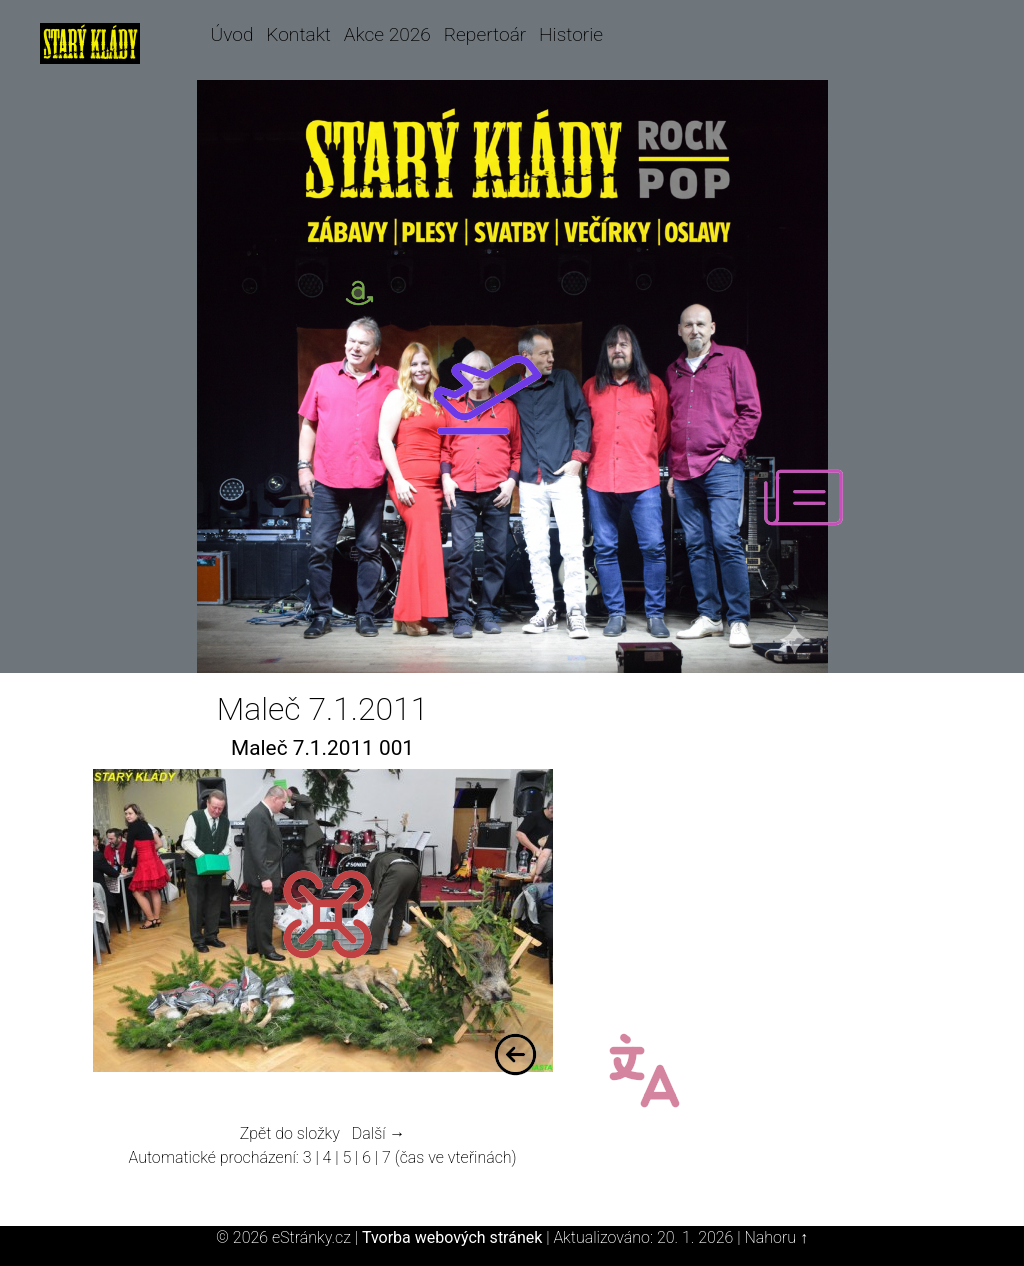  What do you see at coordinates (358, 292) in the screenshot?
I see `open the Amazon app or website` at bounding box center [358, 292].